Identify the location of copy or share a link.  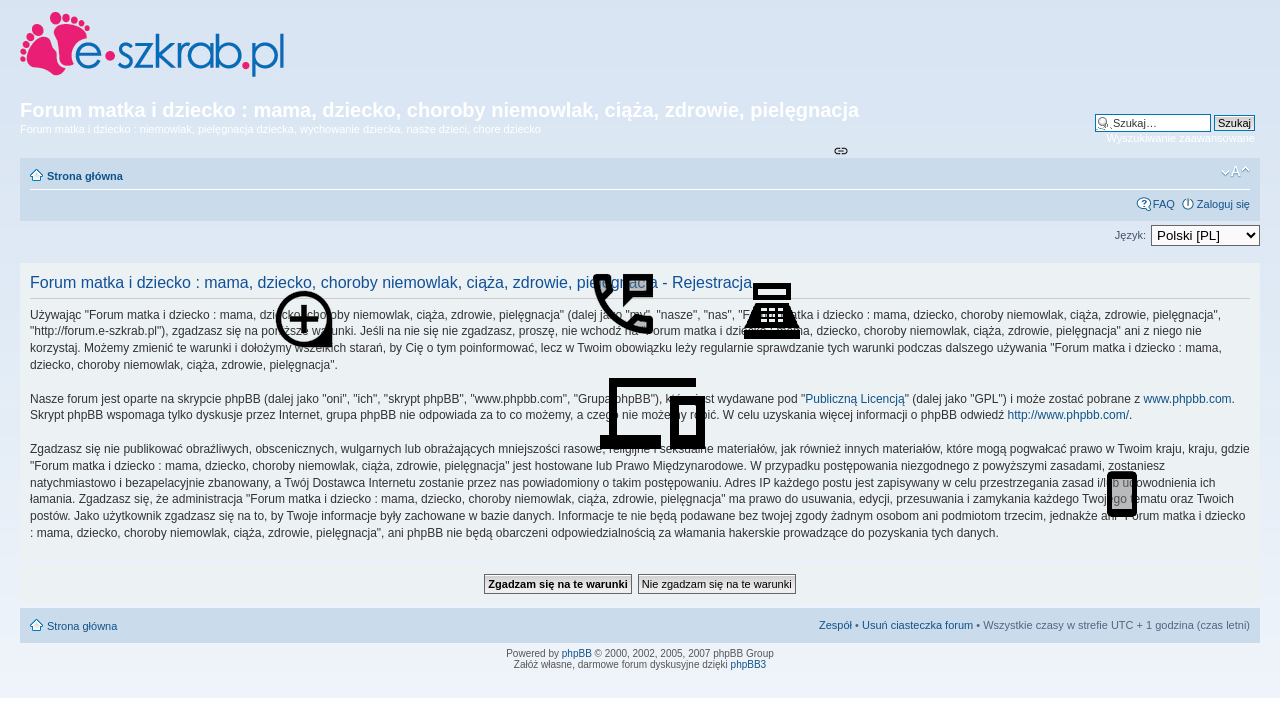
(841, 151).